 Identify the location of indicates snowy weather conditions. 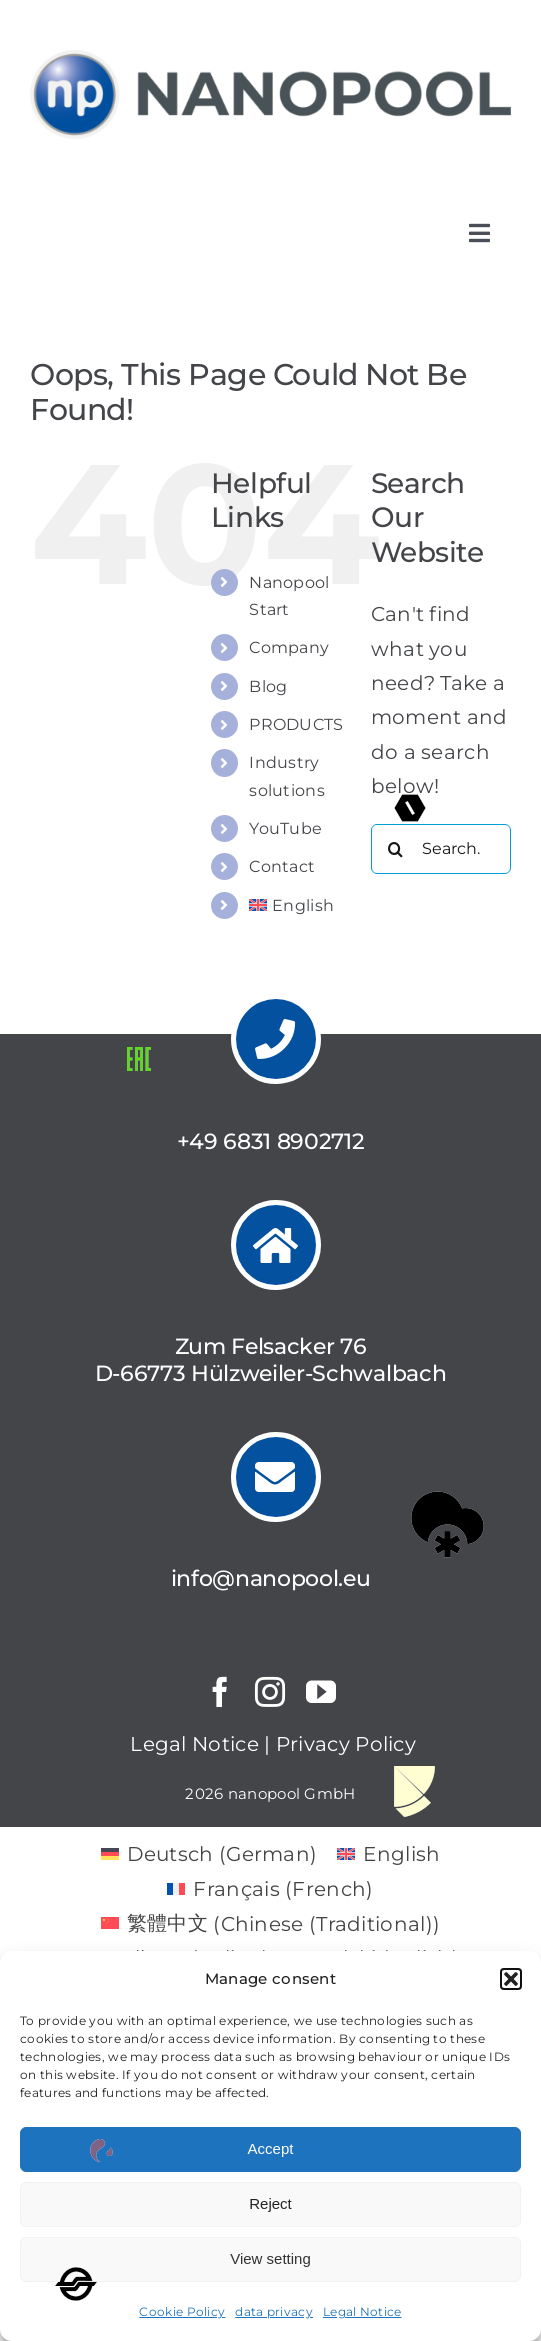
(447, 1524).